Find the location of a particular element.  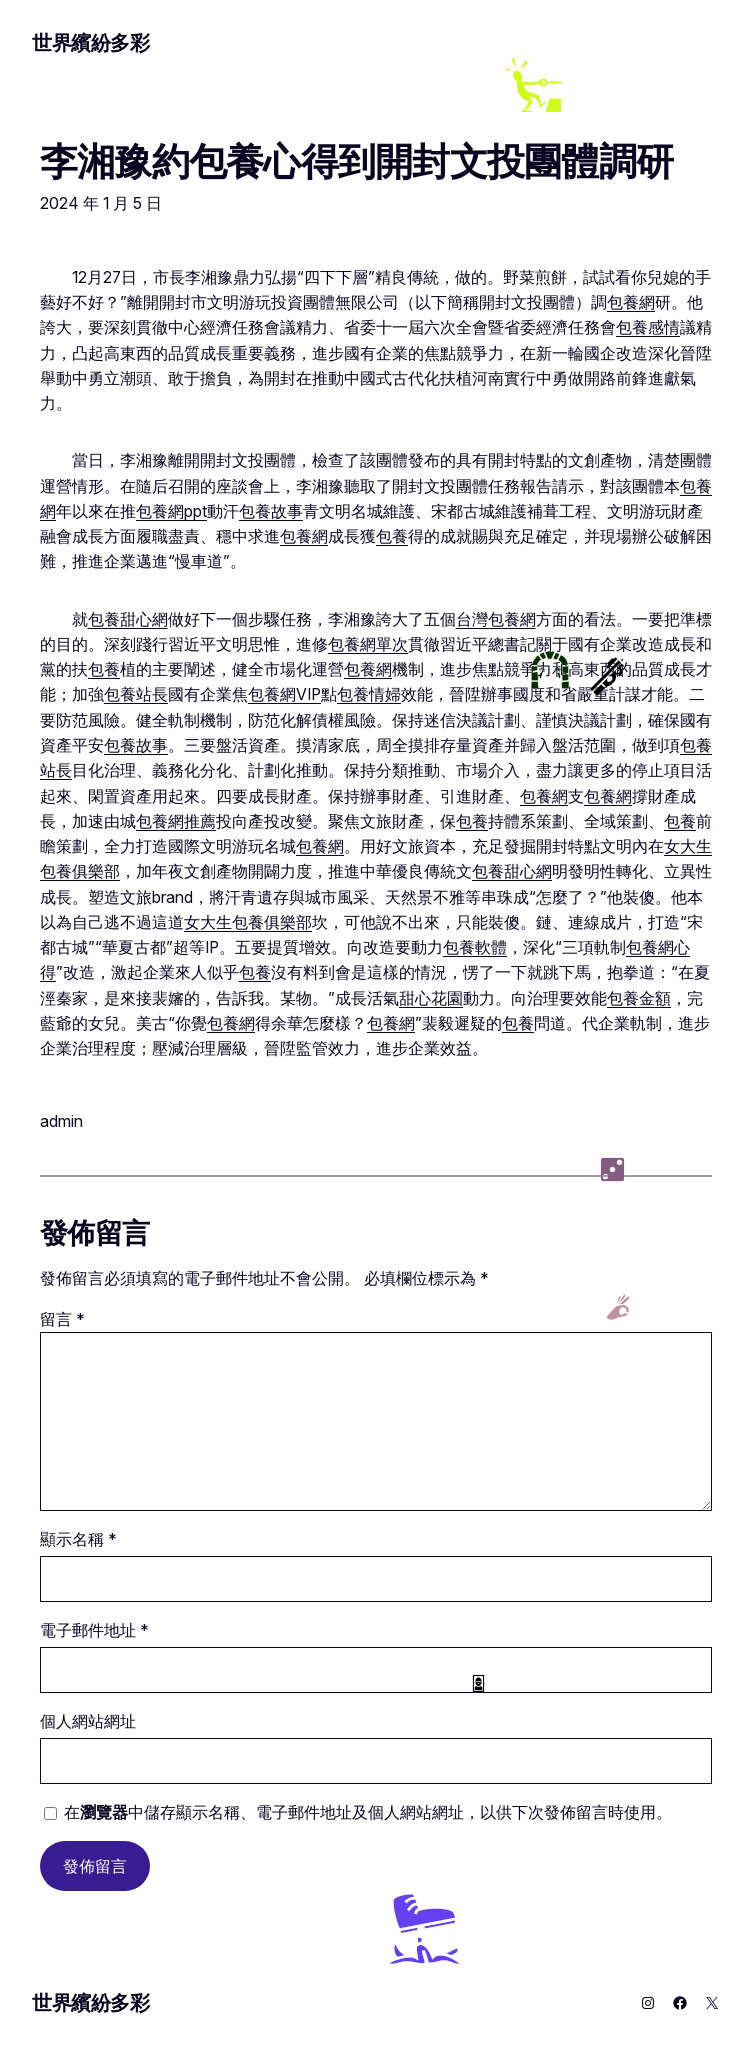

roll the dice or randomize is located at coordinates (612, 1169).